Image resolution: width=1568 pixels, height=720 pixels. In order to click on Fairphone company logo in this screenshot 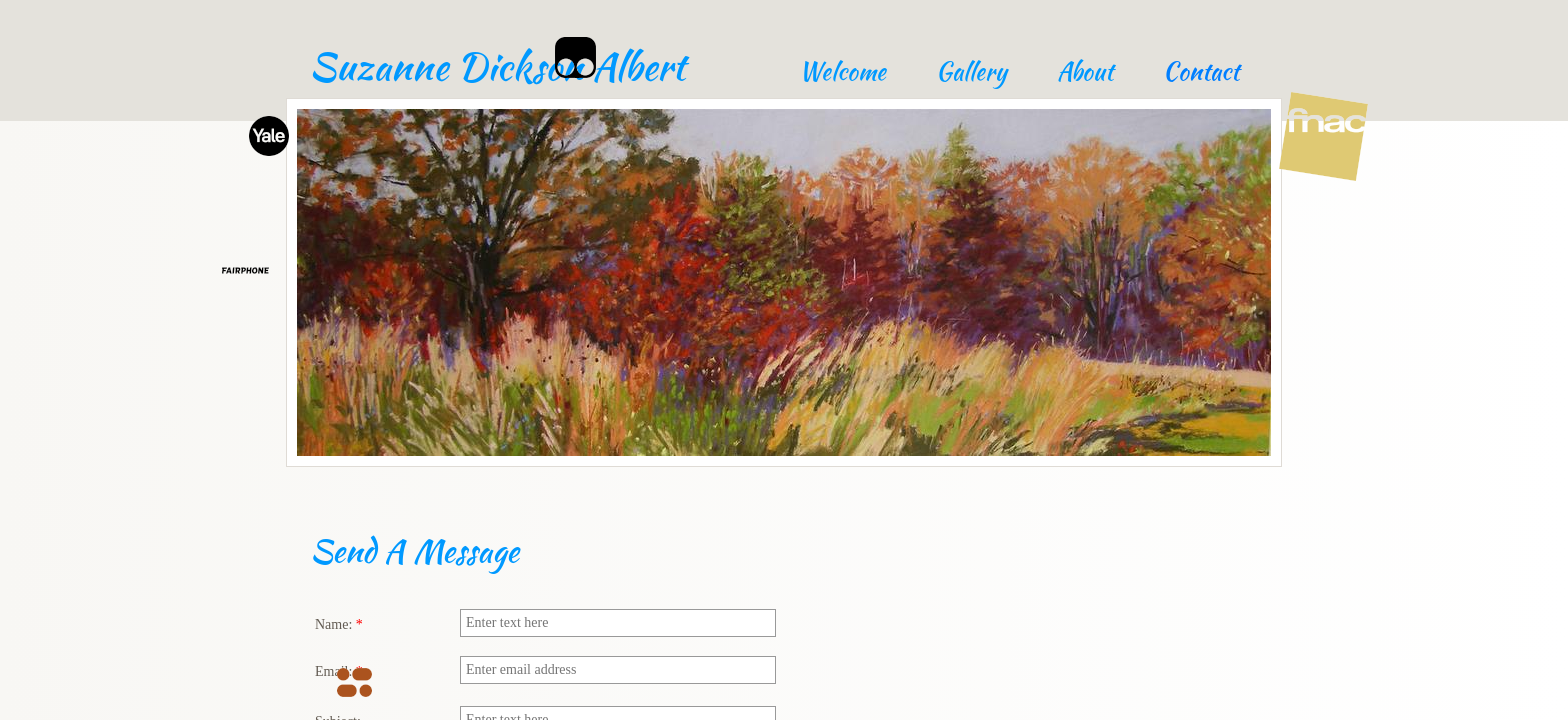, I will do `click(245, 270)`.